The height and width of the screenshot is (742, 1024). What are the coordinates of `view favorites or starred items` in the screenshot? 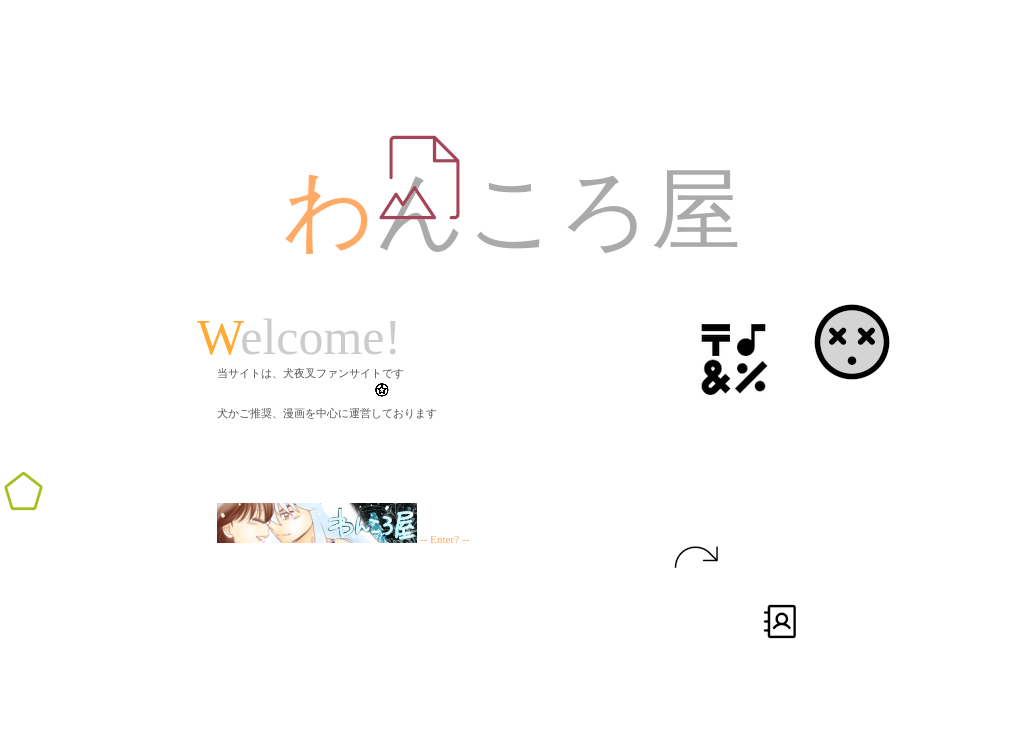 It's located at (382, 390).